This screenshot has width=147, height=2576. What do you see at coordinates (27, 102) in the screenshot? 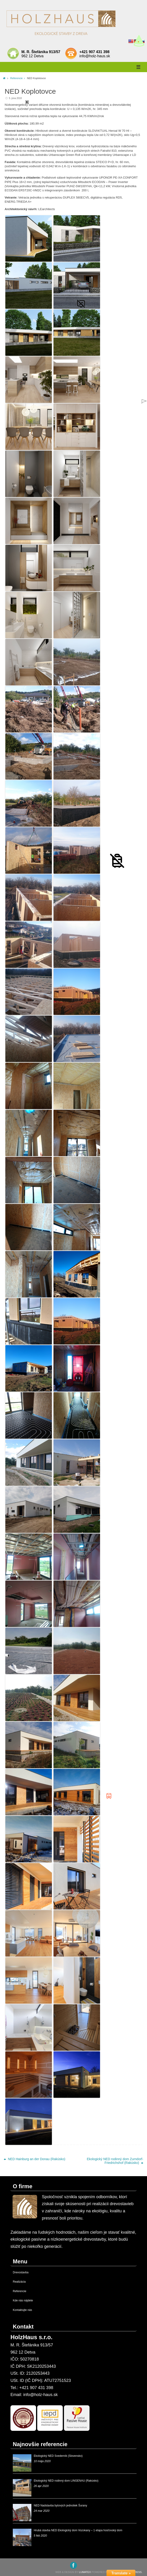
I see `disable calculation or counting feature` at bounding box center [27, 102].